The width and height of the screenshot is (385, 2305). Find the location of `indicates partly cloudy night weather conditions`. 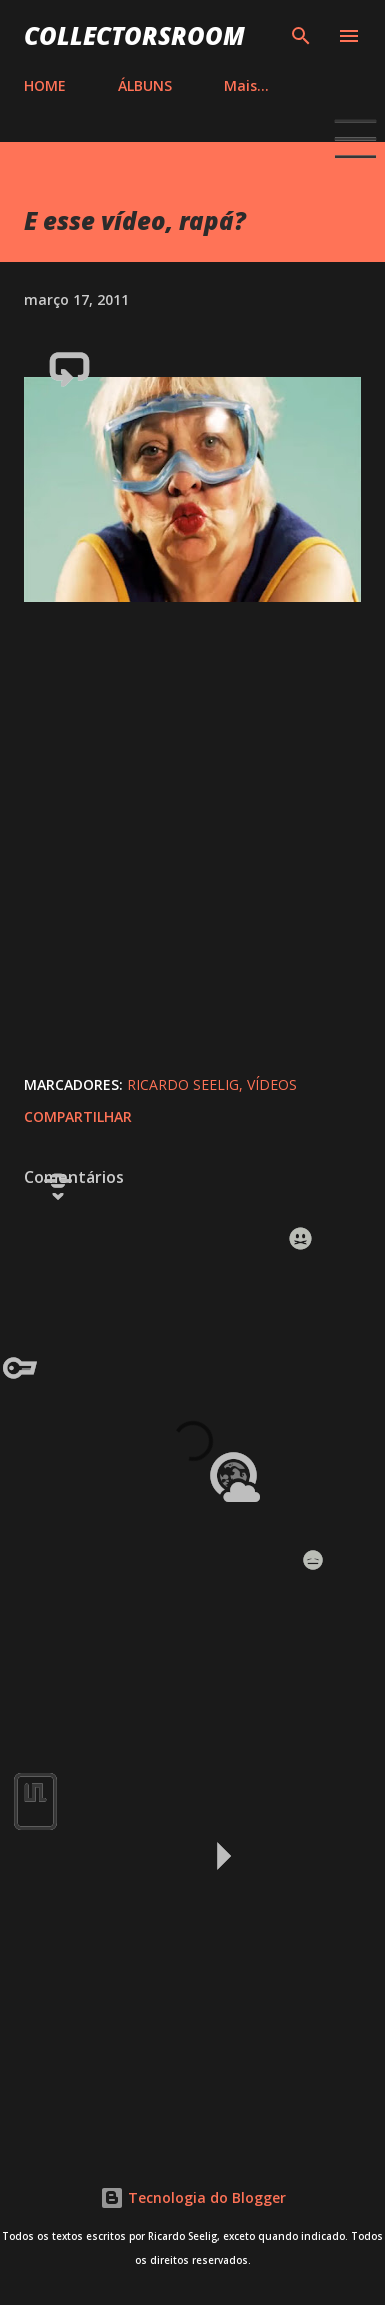

indicates partly cloudy night weather conditions is located at coordinates (233, 1475).